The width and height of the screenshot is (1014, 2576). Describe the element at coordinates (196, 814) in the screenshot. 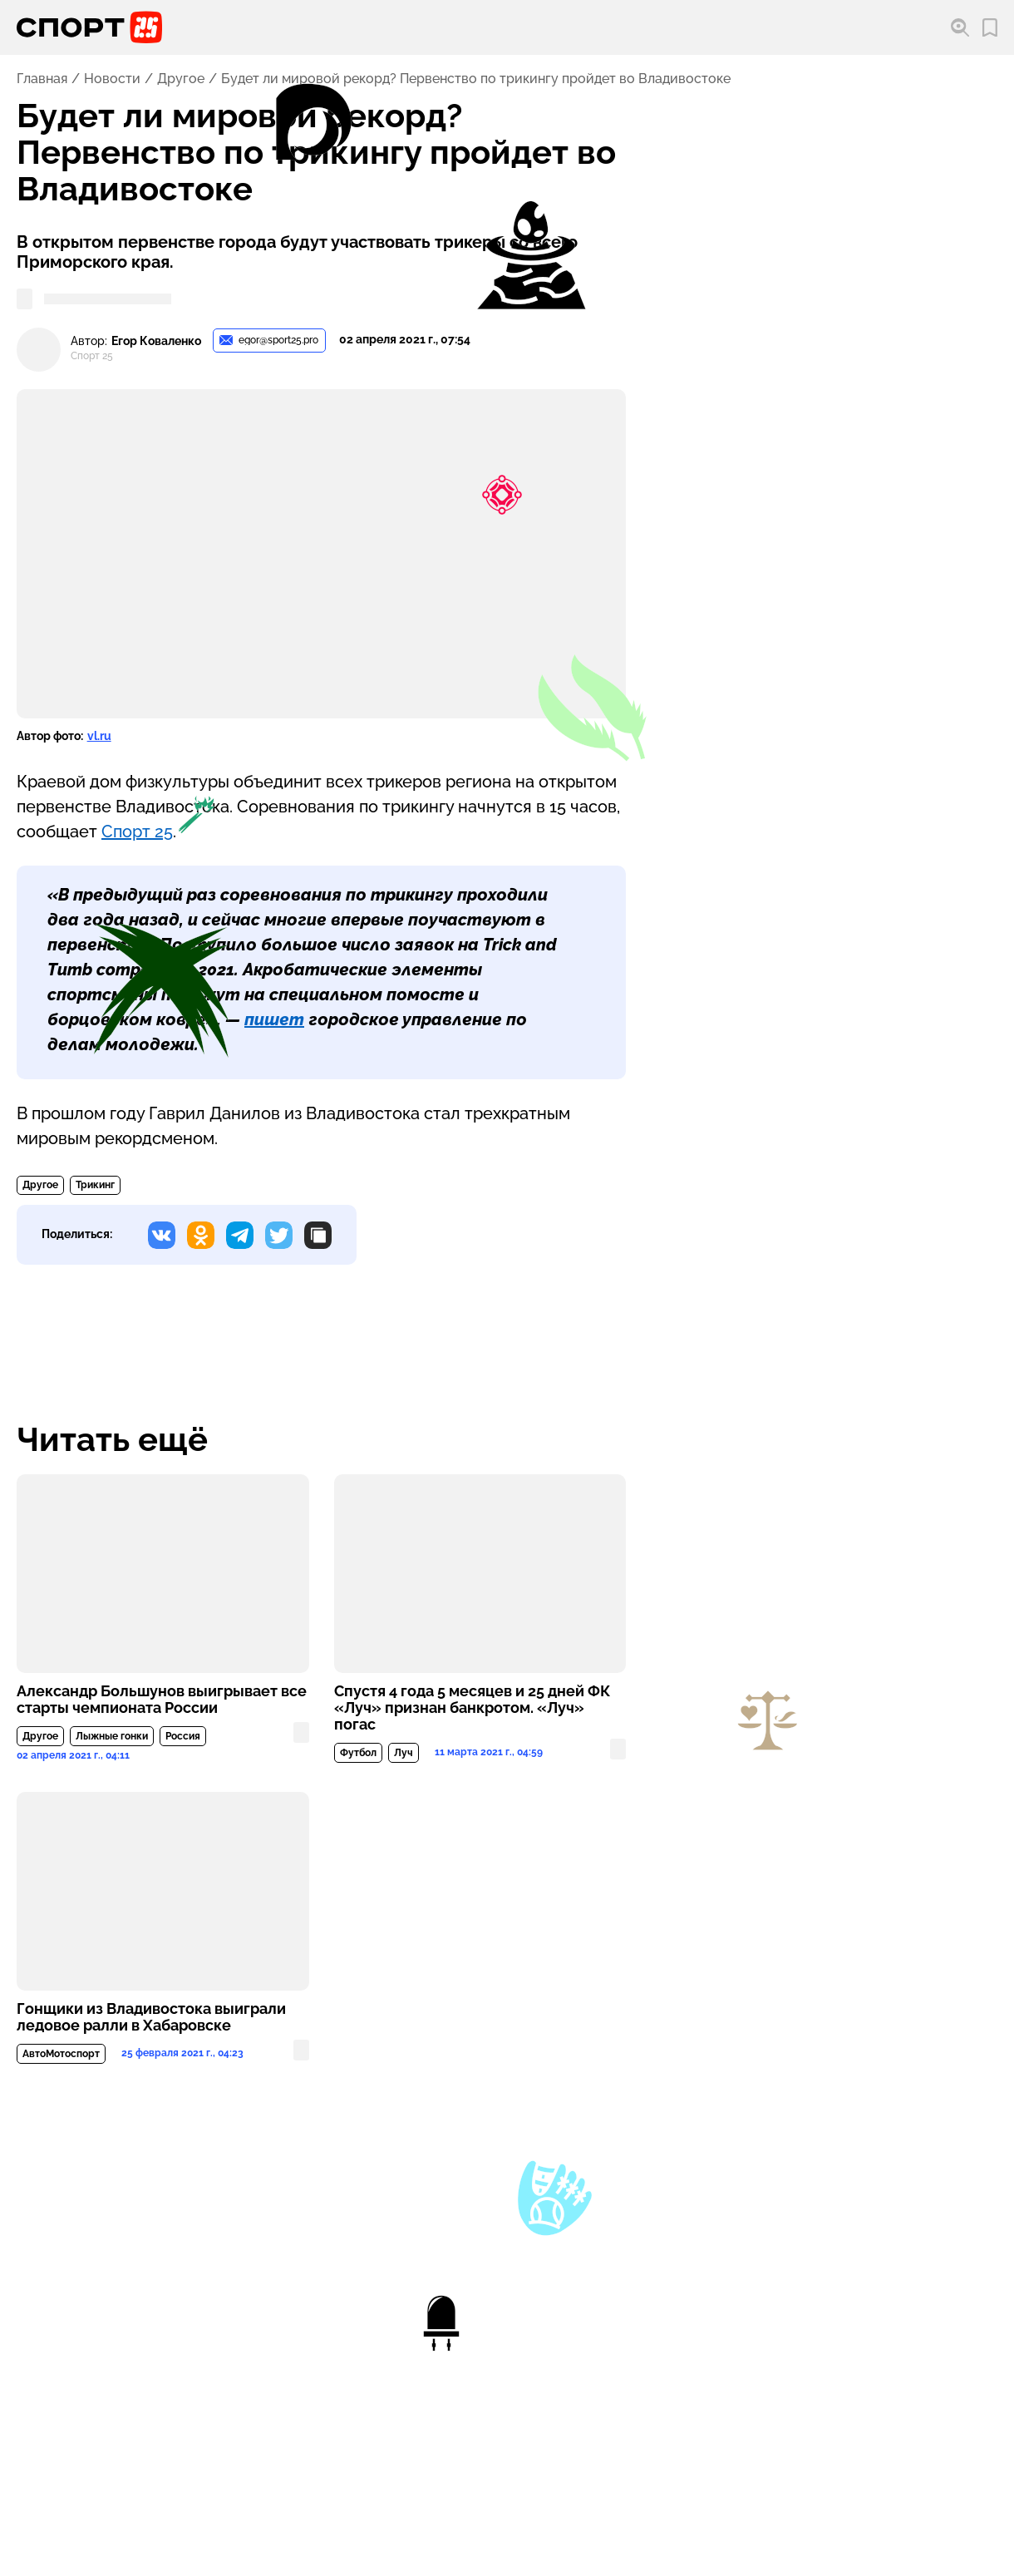

I see `indicates a torch or light source item in inventory` at that location.